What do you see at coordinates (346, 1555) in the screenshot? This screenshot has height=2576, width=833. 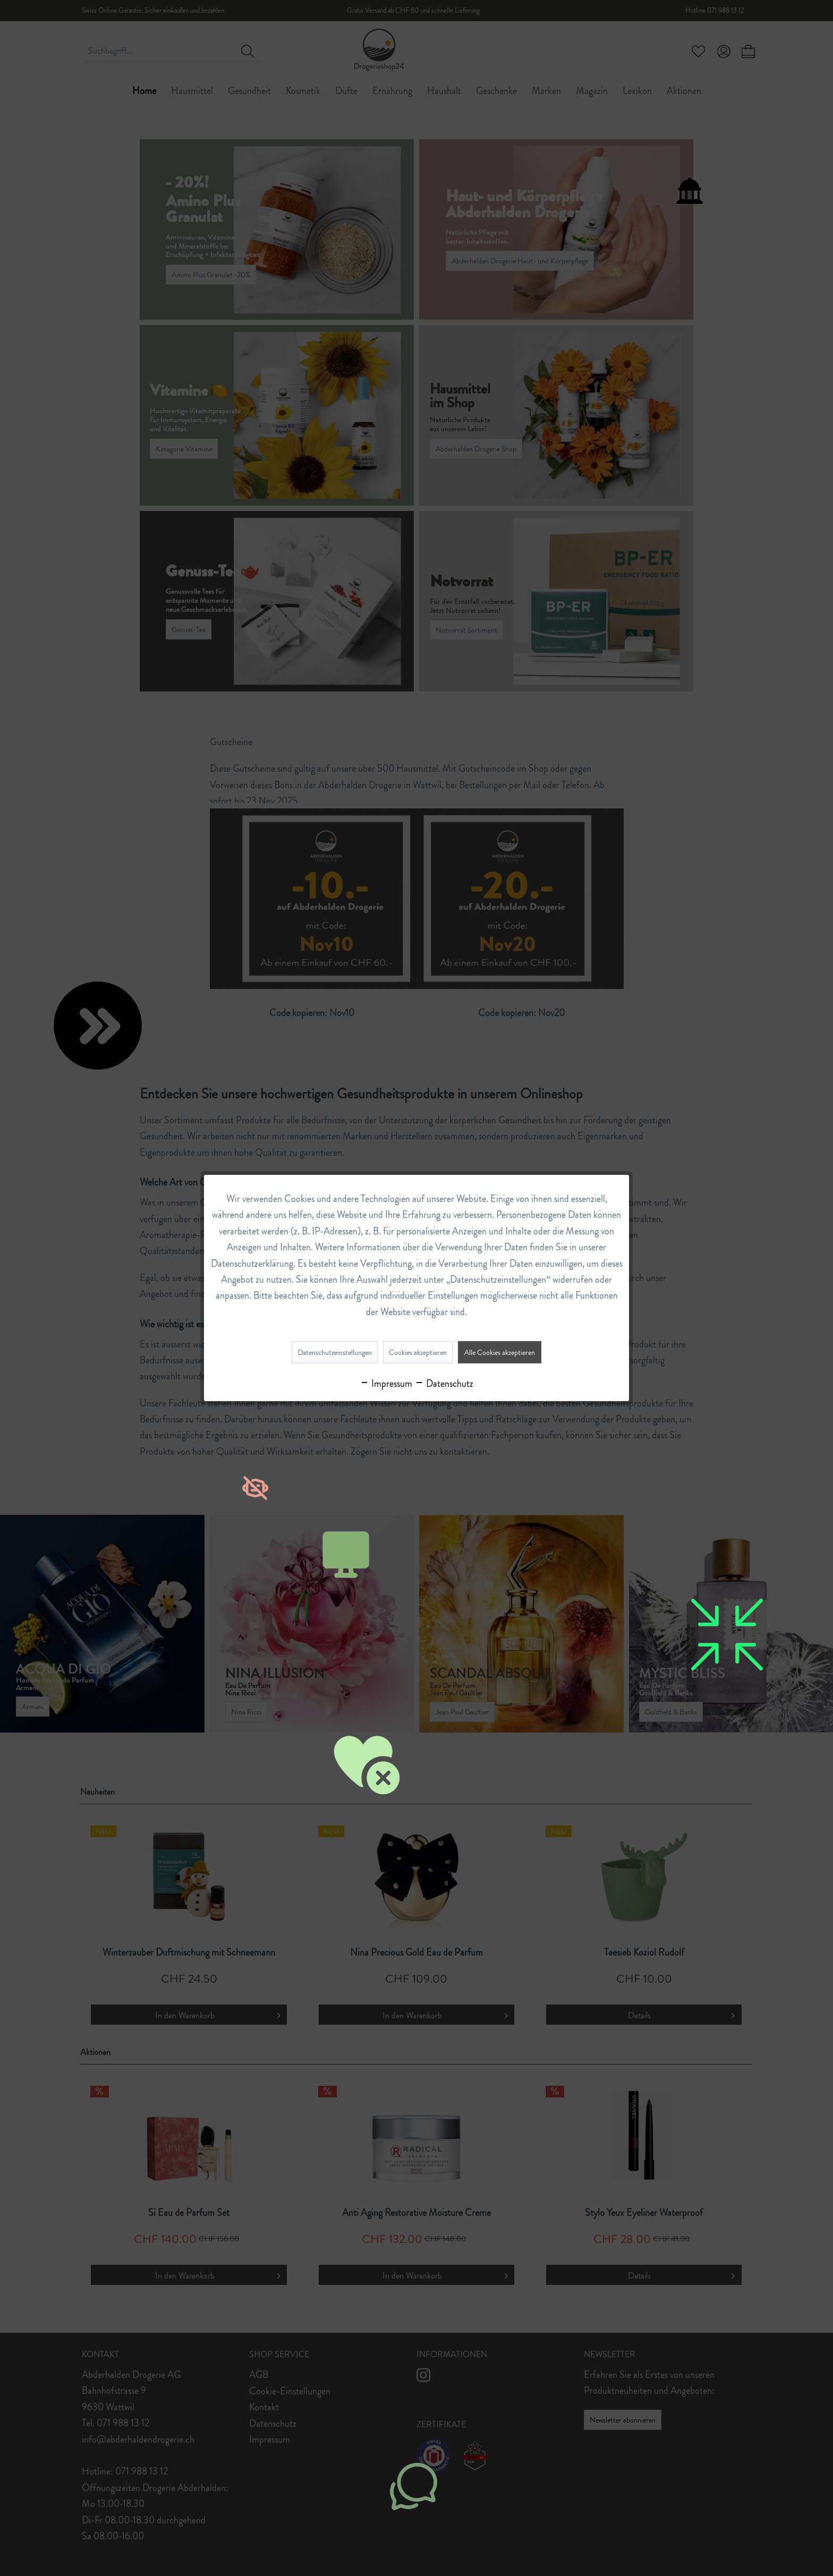 I see `view on desktop display` at bounding box center [346, 1555].